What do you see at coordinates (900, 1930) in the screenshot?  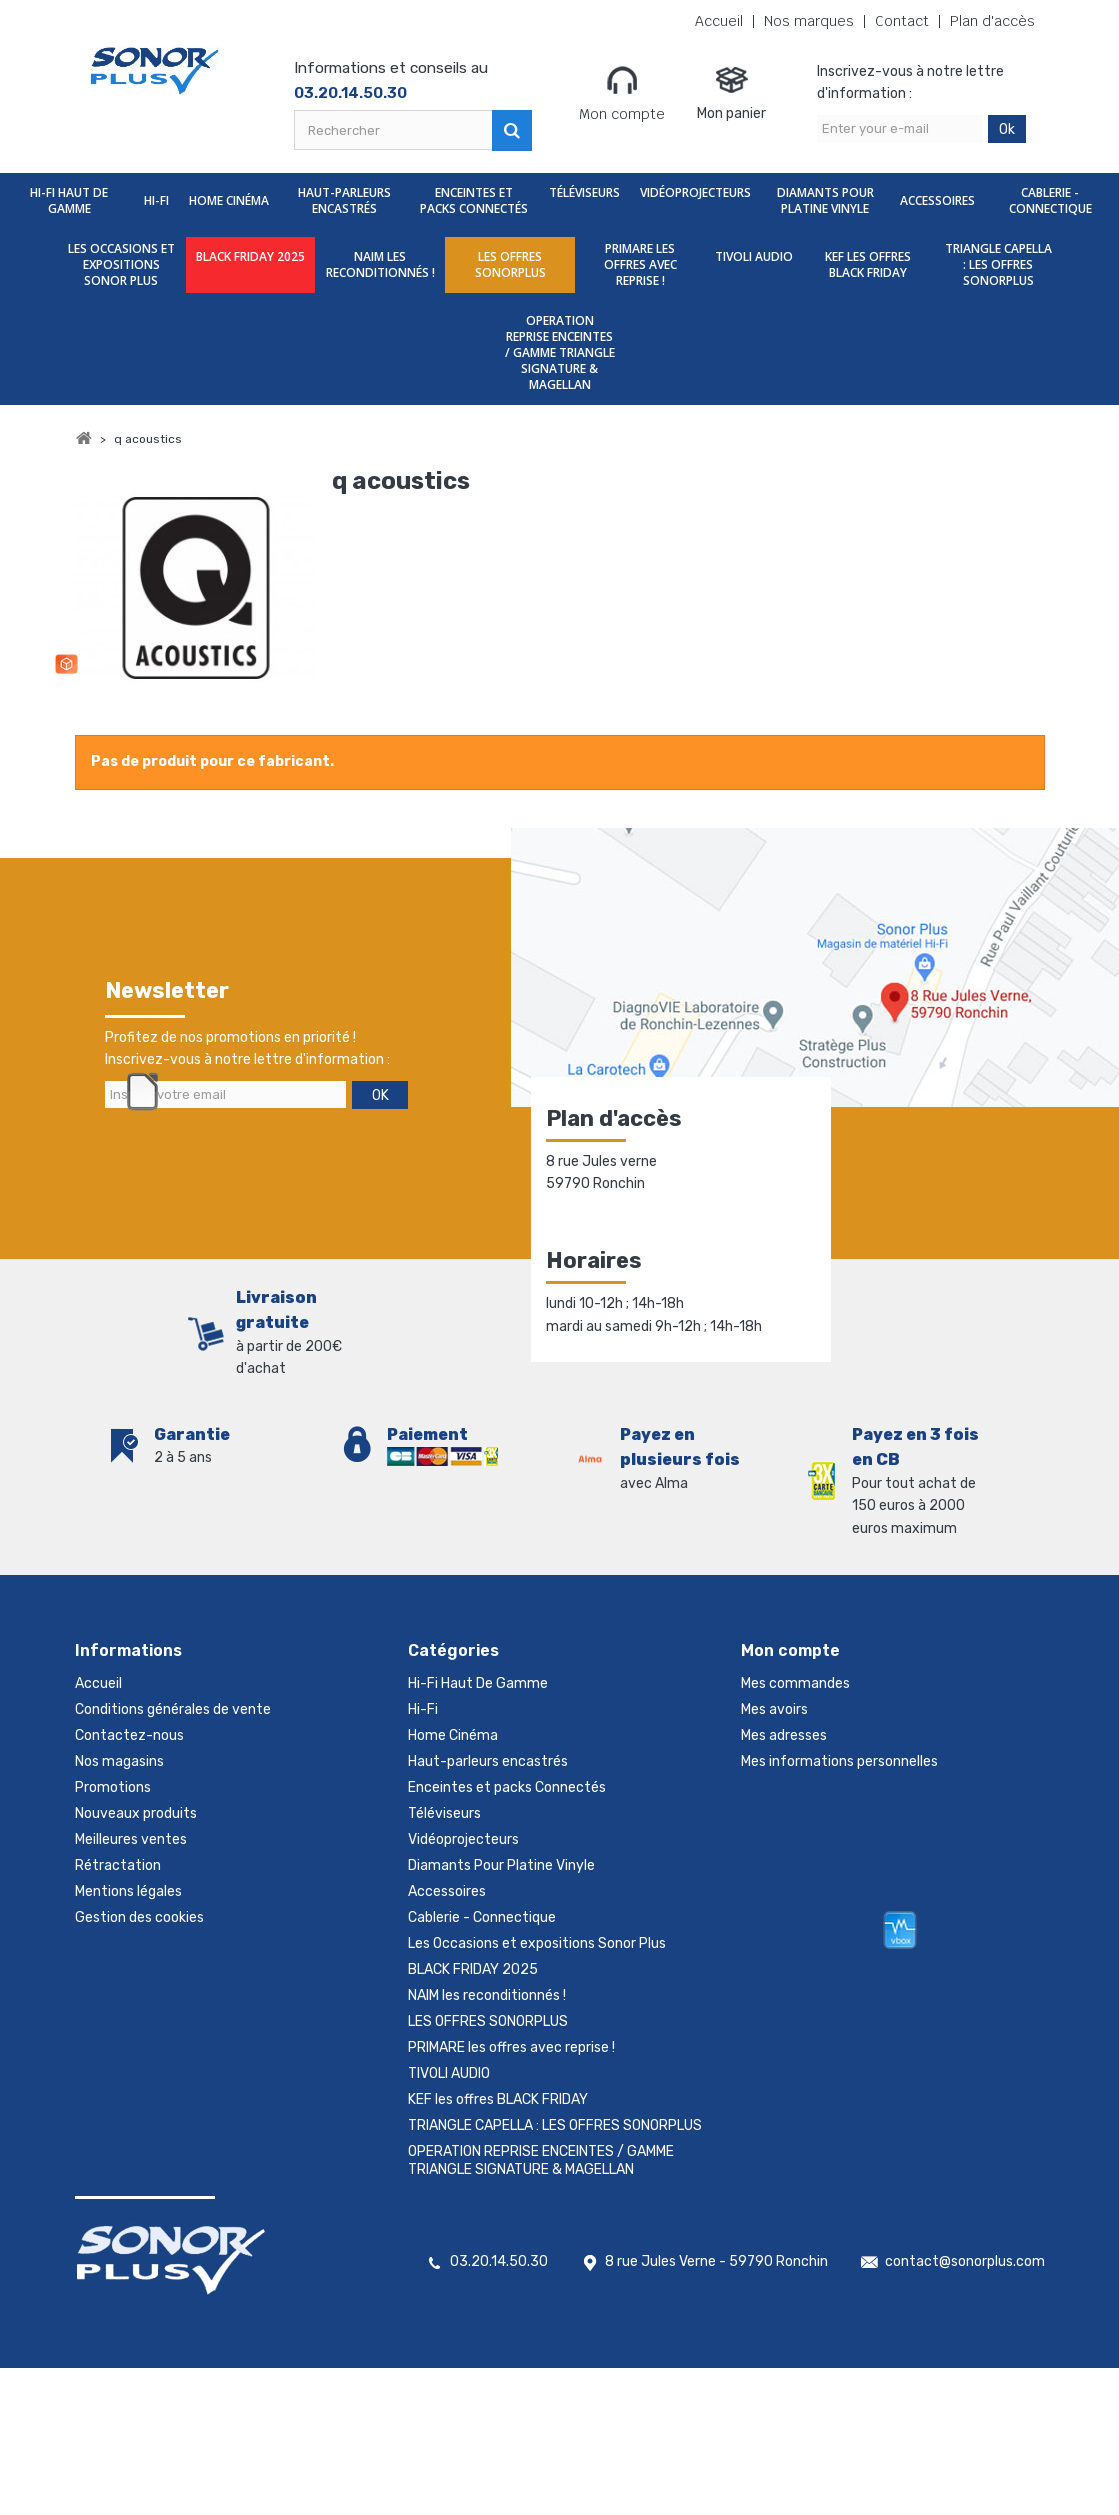 I see `a VirtualBox virtual machine configuration file` at bounding box center [900, 1930].